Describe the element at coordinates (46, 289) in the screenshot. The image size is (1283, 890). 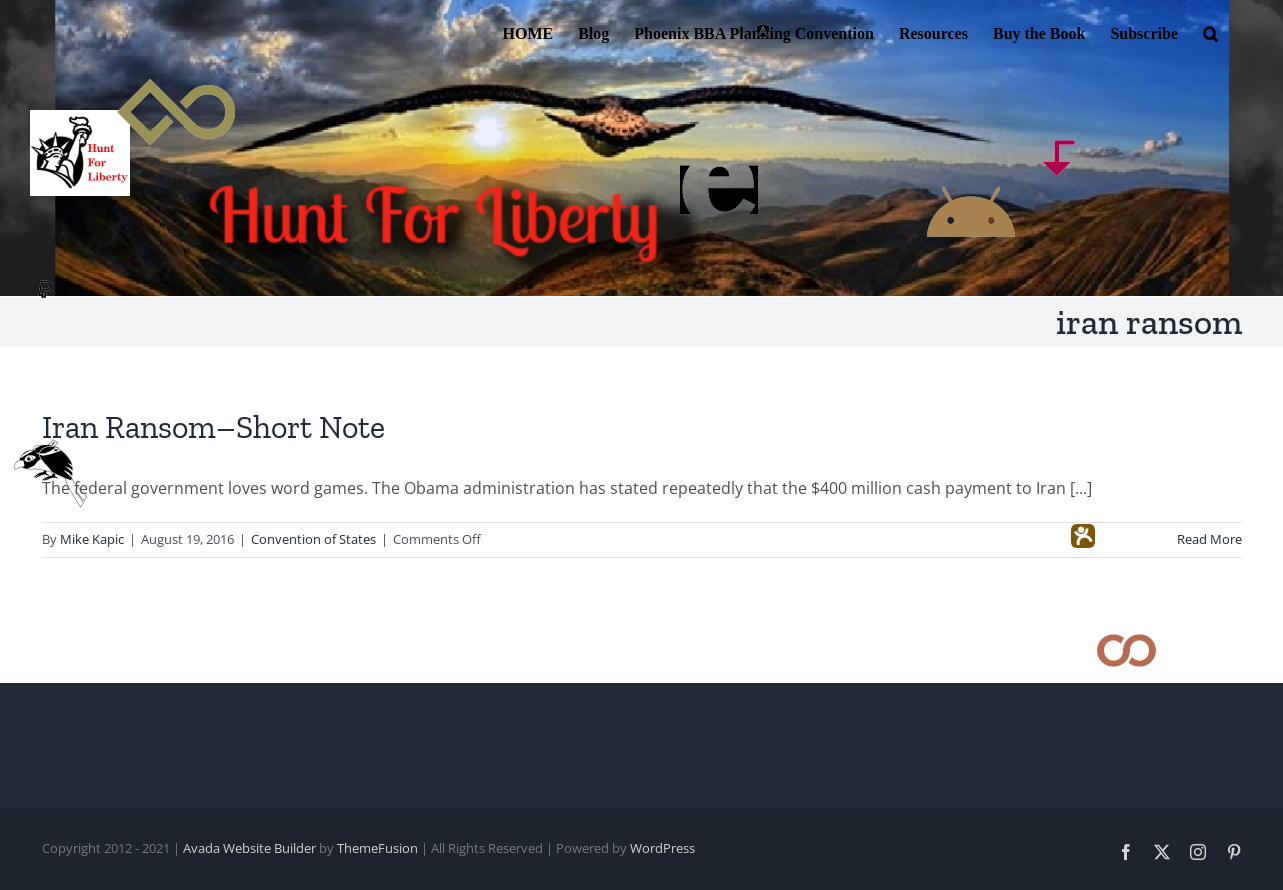
I see `pay with PayPal` at that location.